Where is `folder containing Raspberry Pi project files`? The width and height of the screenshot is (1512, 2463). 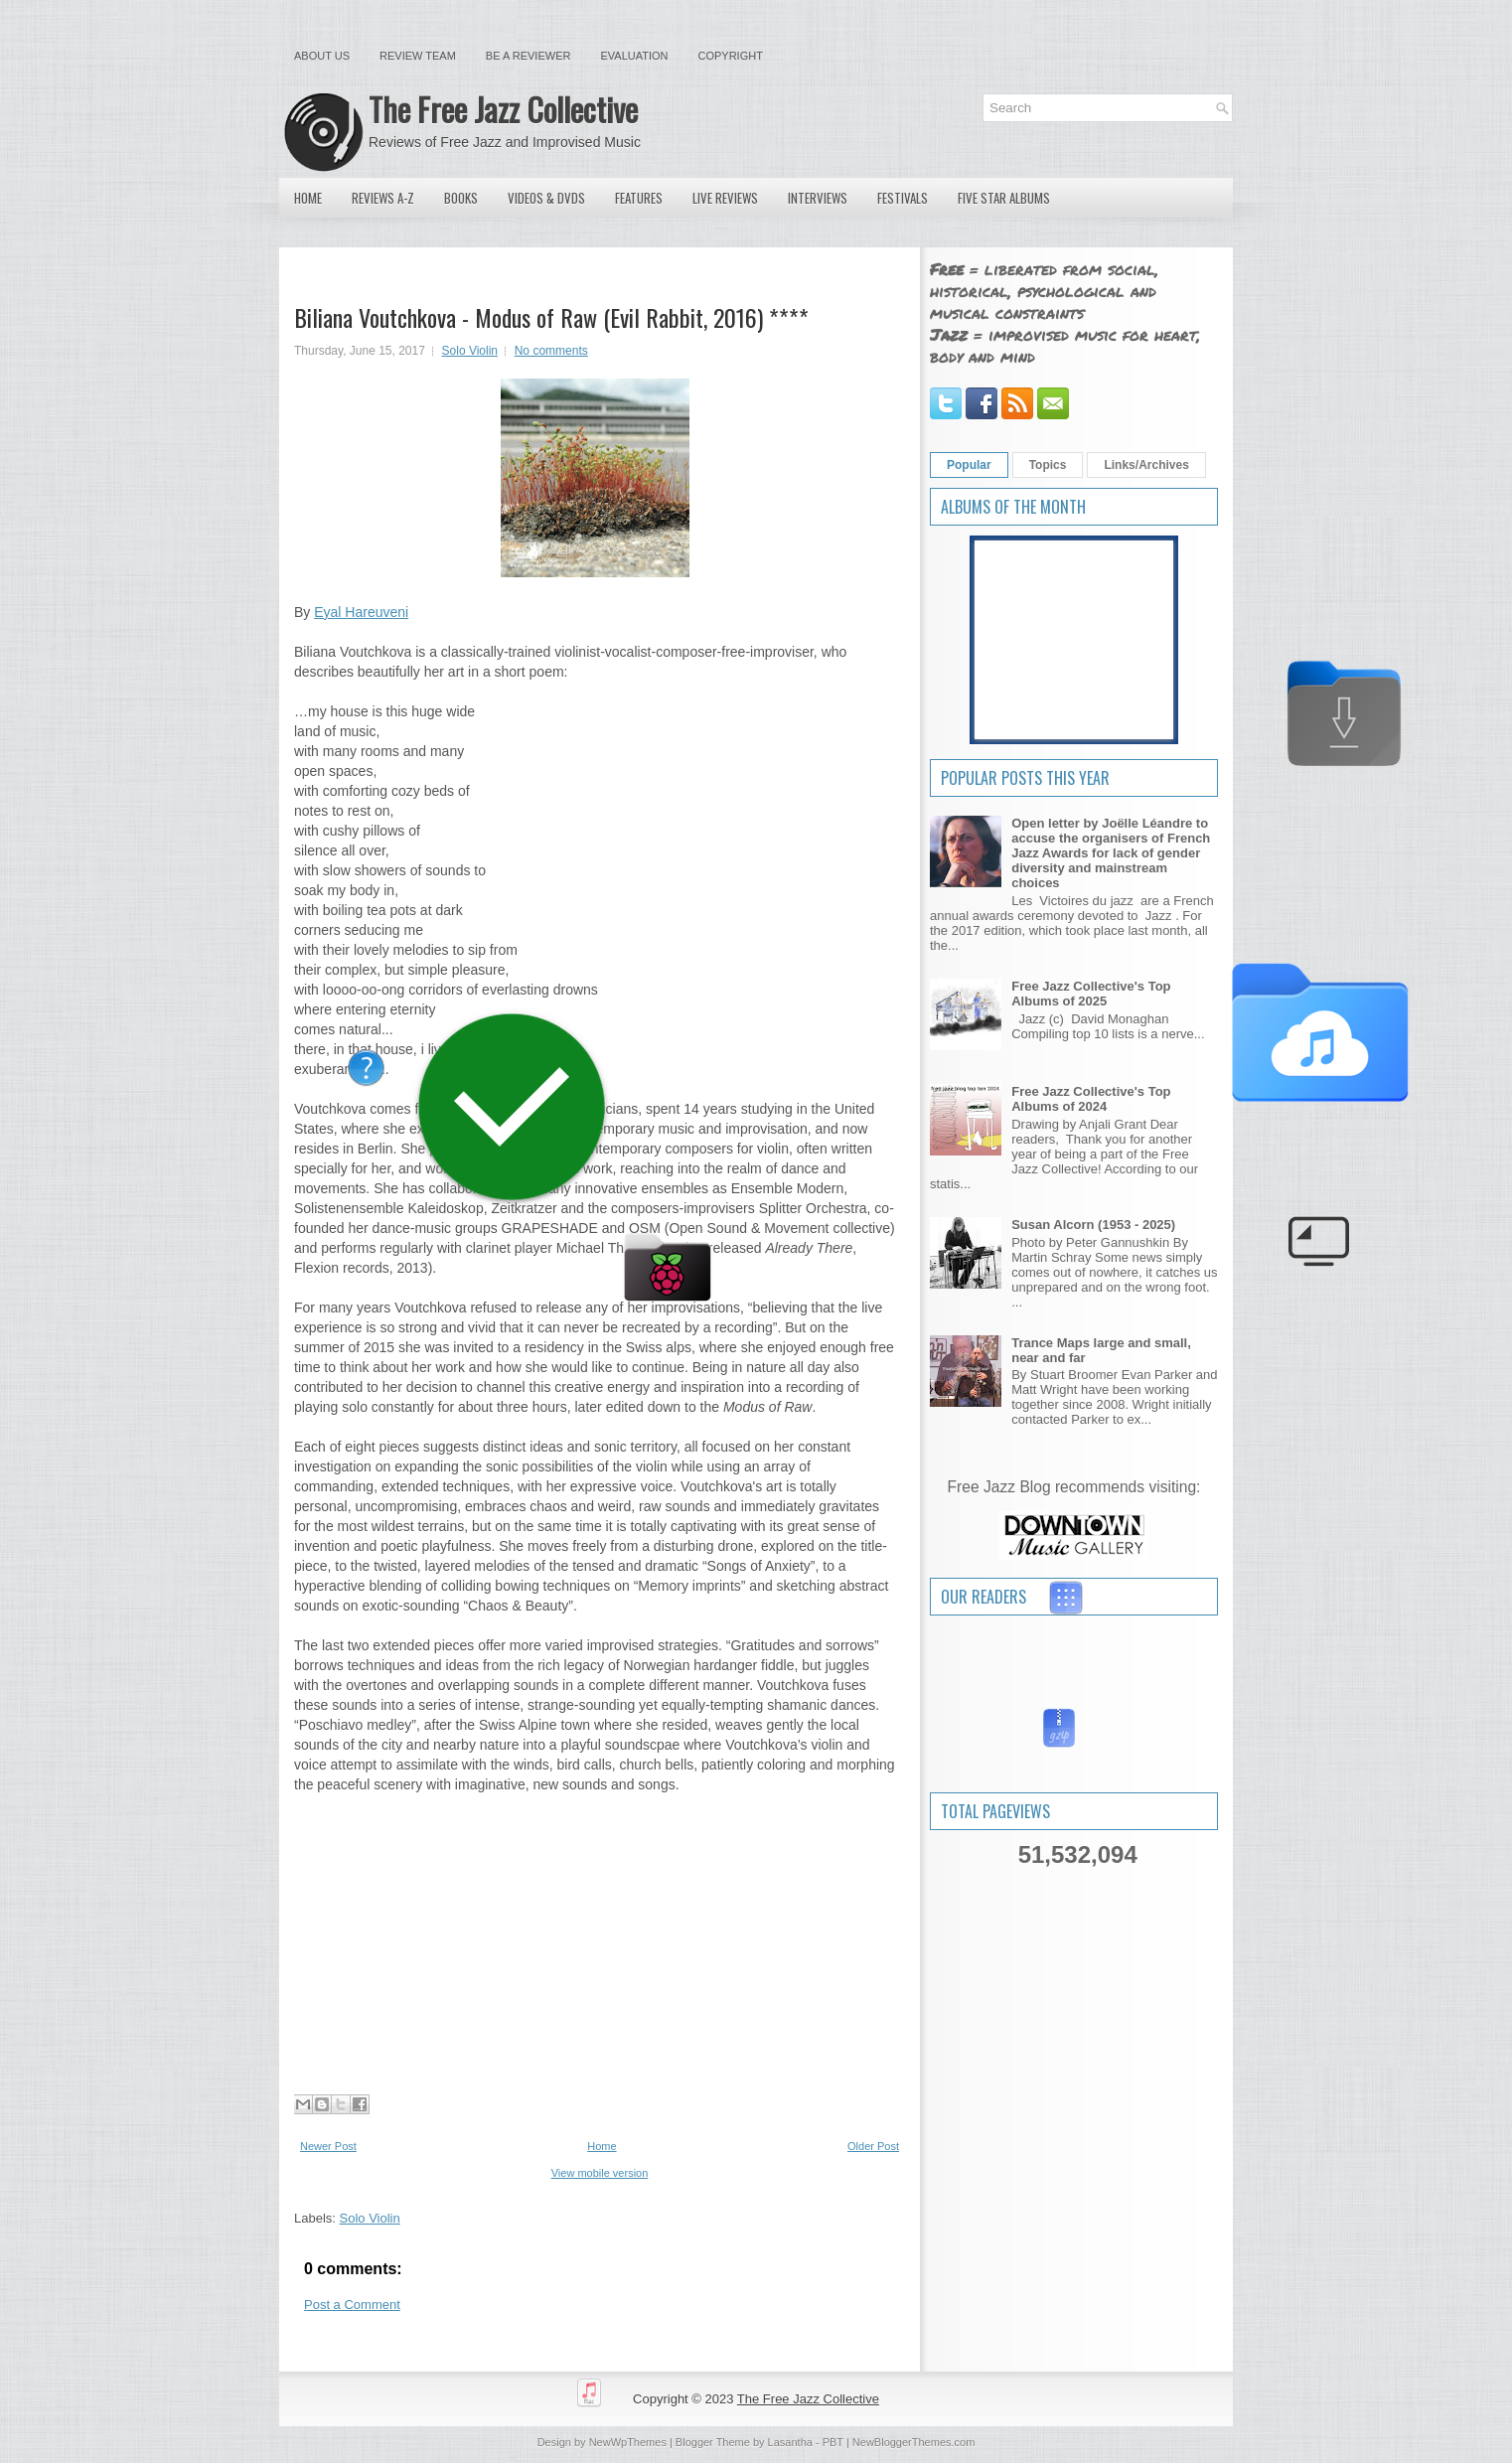 folder containing Raspberry Pi project files is located at coordinates (667, 1269).